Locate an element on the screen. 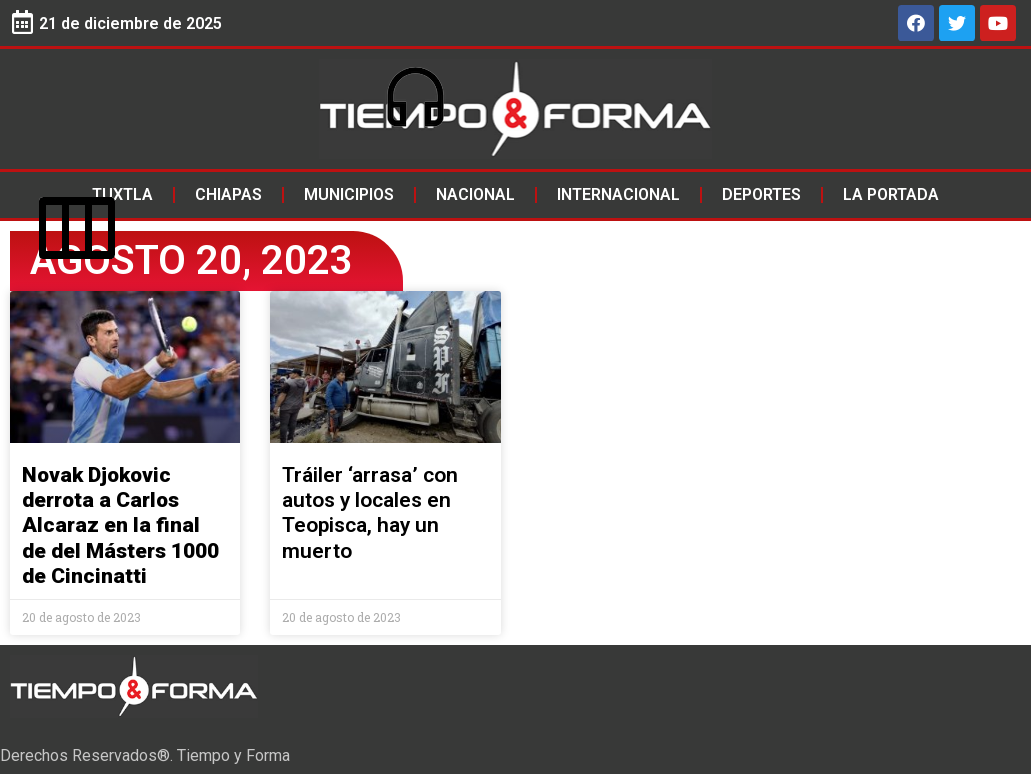  switch to week view in calendar is located at coordinates (77, 228).